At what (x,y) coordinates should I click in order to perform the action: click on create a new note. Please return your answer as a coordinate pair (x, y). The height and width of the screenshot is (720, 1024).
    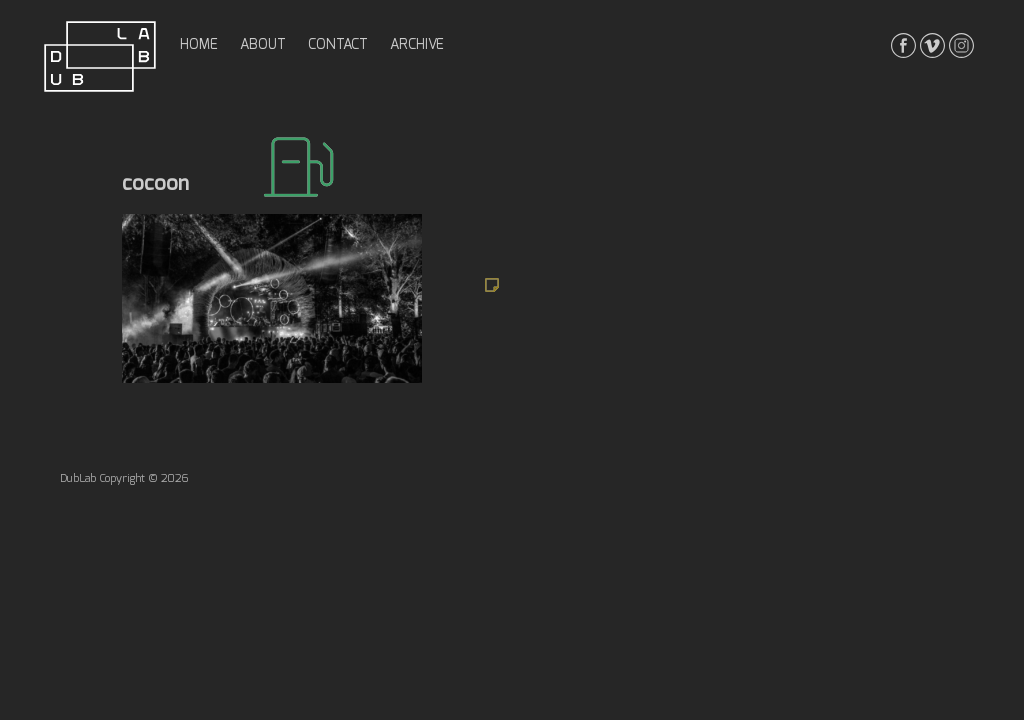
    Looking at the image, I should click on (492, 285).